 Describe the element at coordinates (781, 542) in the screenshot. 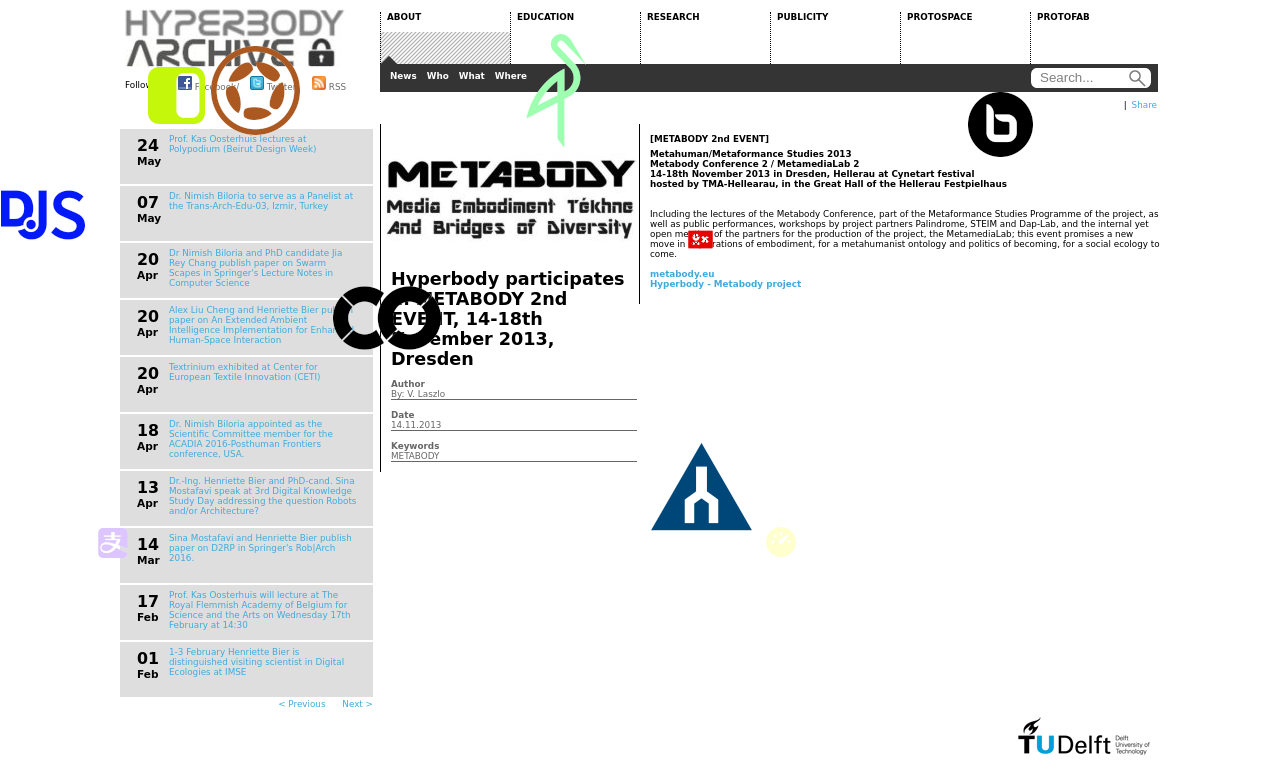

I see `open dashboard or control panel` at that location.